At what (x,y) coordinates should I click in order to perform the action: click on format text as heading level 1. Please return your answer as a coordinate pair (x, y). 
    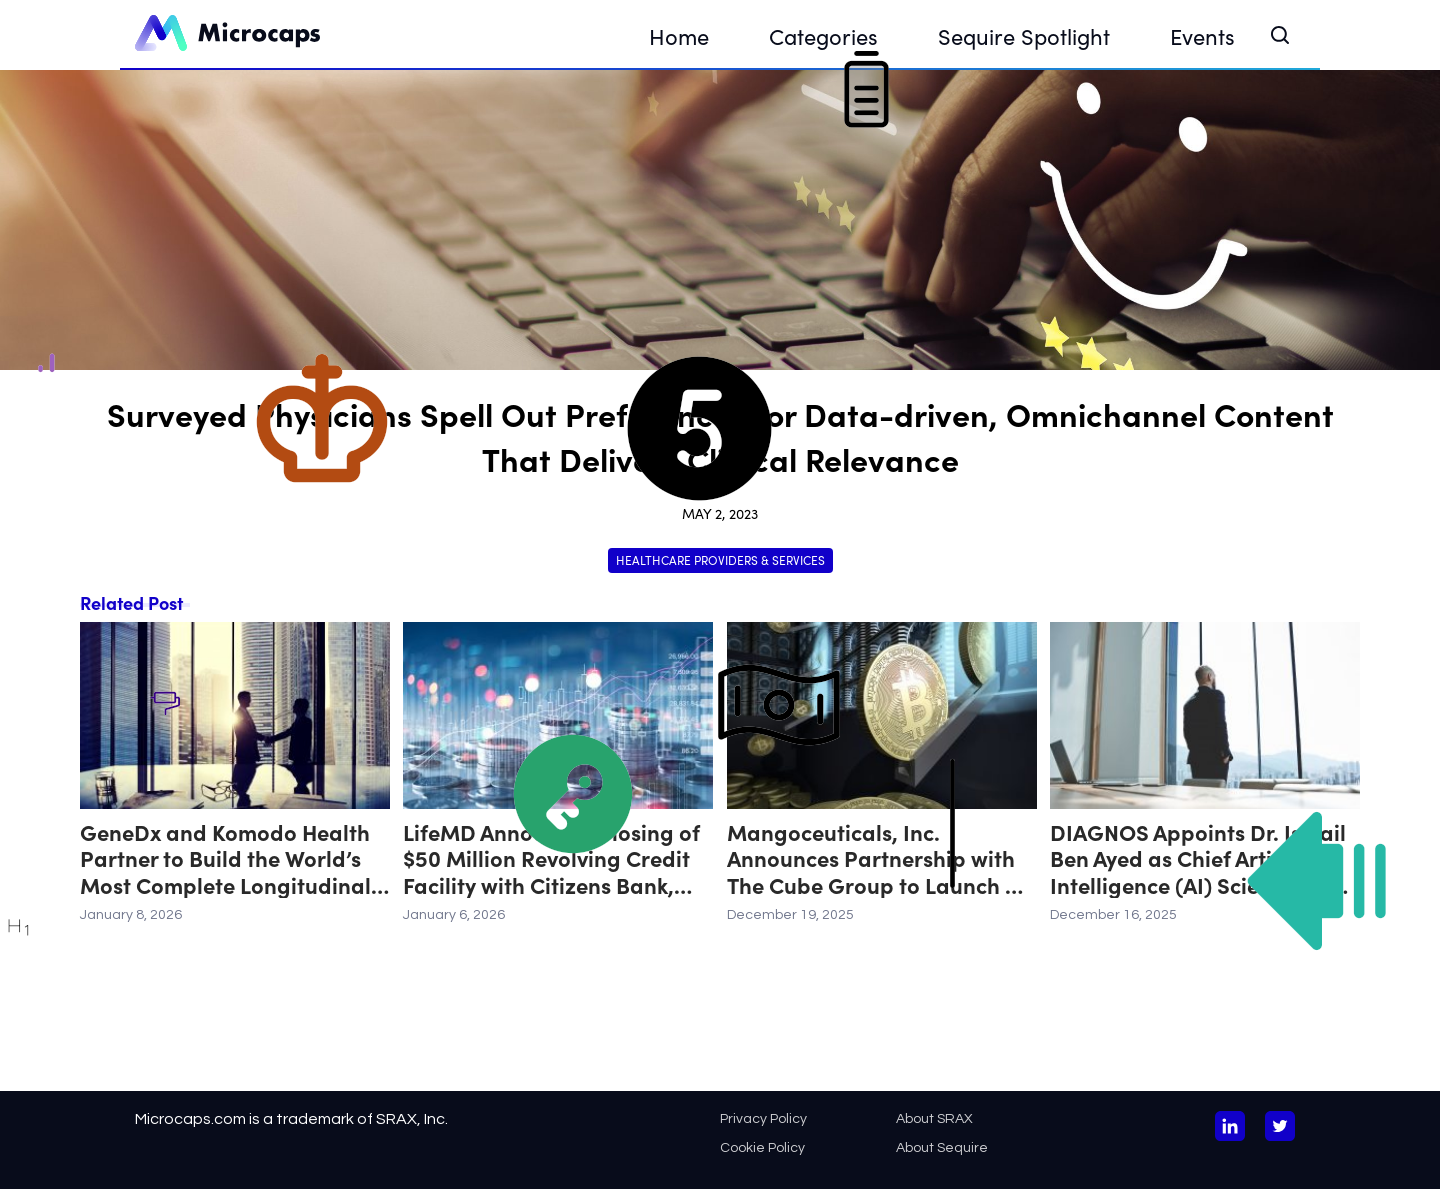
    Looking at the image, I should click on (18, 927).